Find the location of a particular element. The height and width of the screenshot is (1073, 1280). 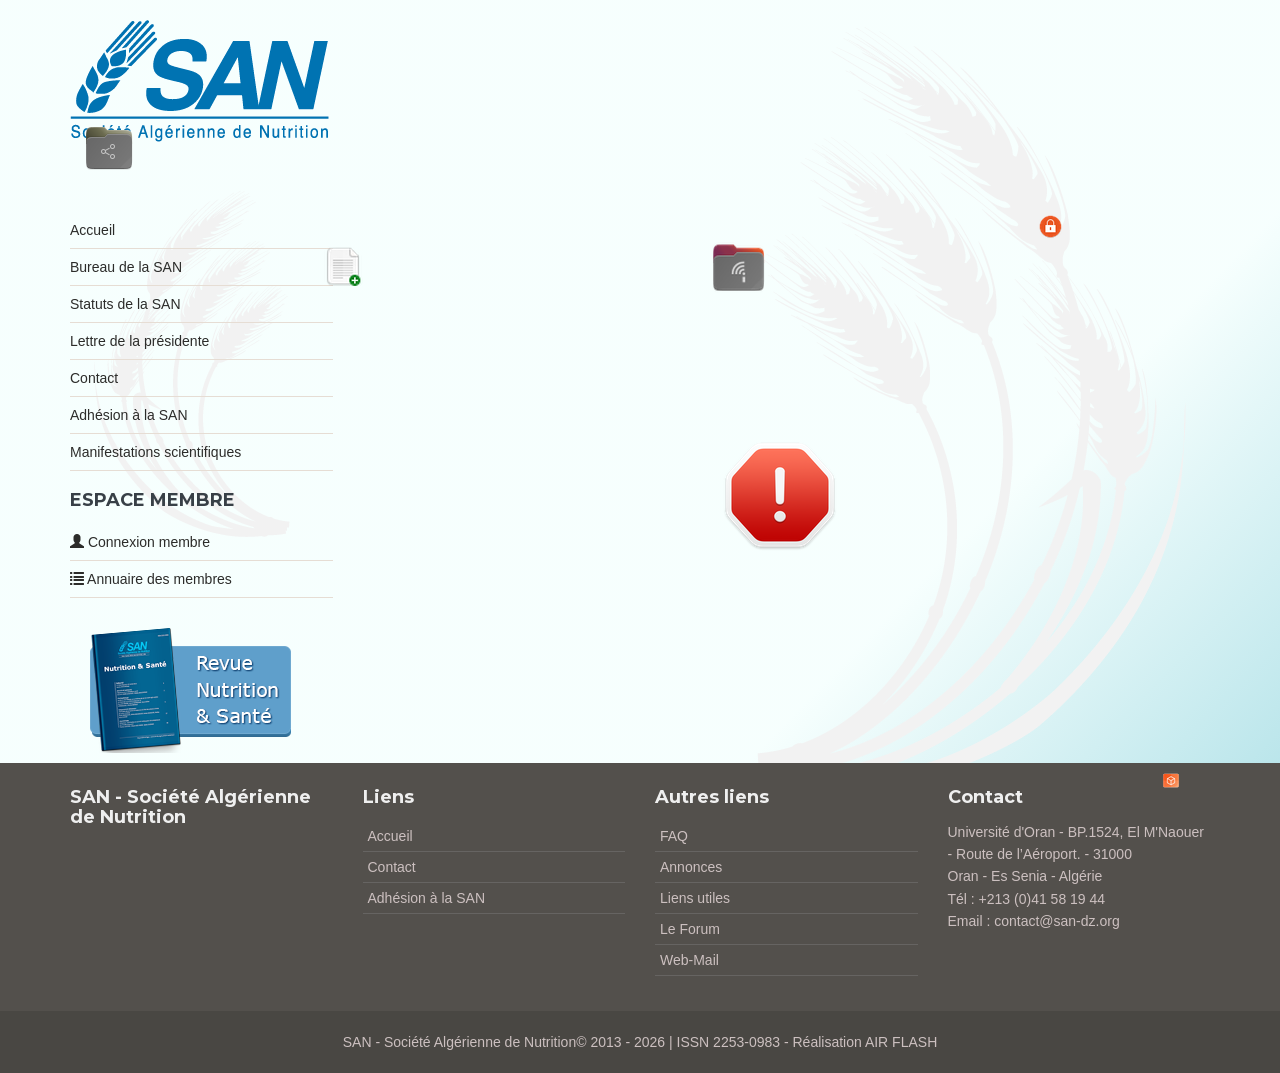

indicates a file or folder is read-only is located at coordinates (1050, 226).